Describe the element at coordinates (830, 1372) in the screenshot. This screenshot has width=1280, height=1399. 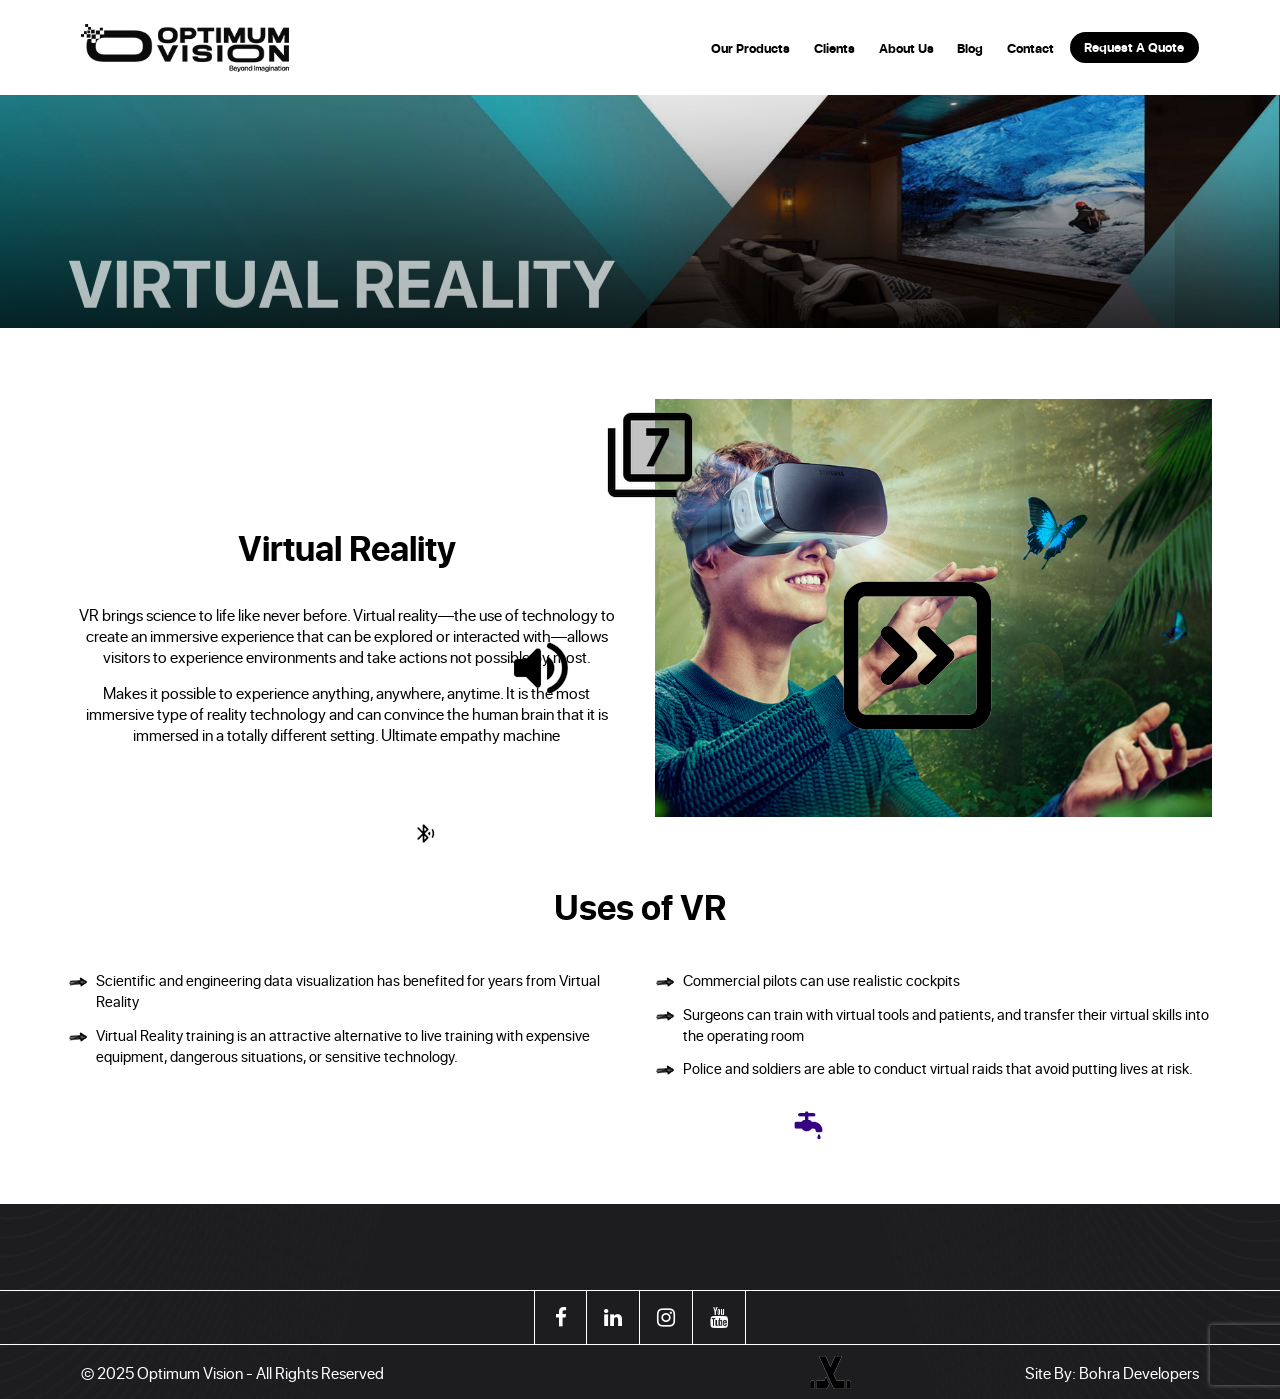
I see `view hockey sports content` at that location.